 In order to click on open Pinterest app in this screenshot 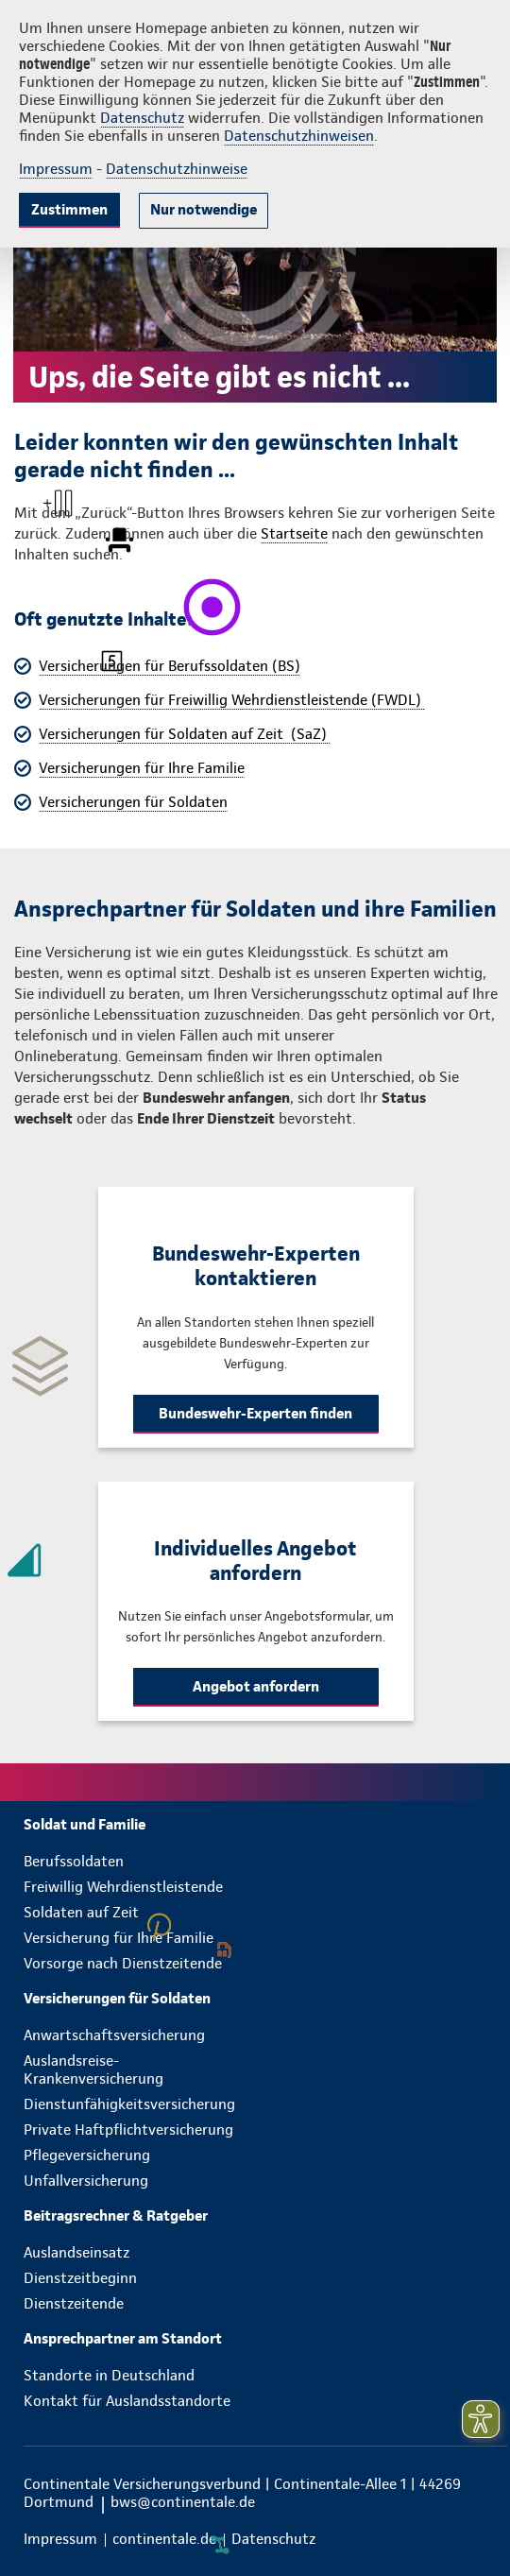, I will do `click(158, 1927)`.